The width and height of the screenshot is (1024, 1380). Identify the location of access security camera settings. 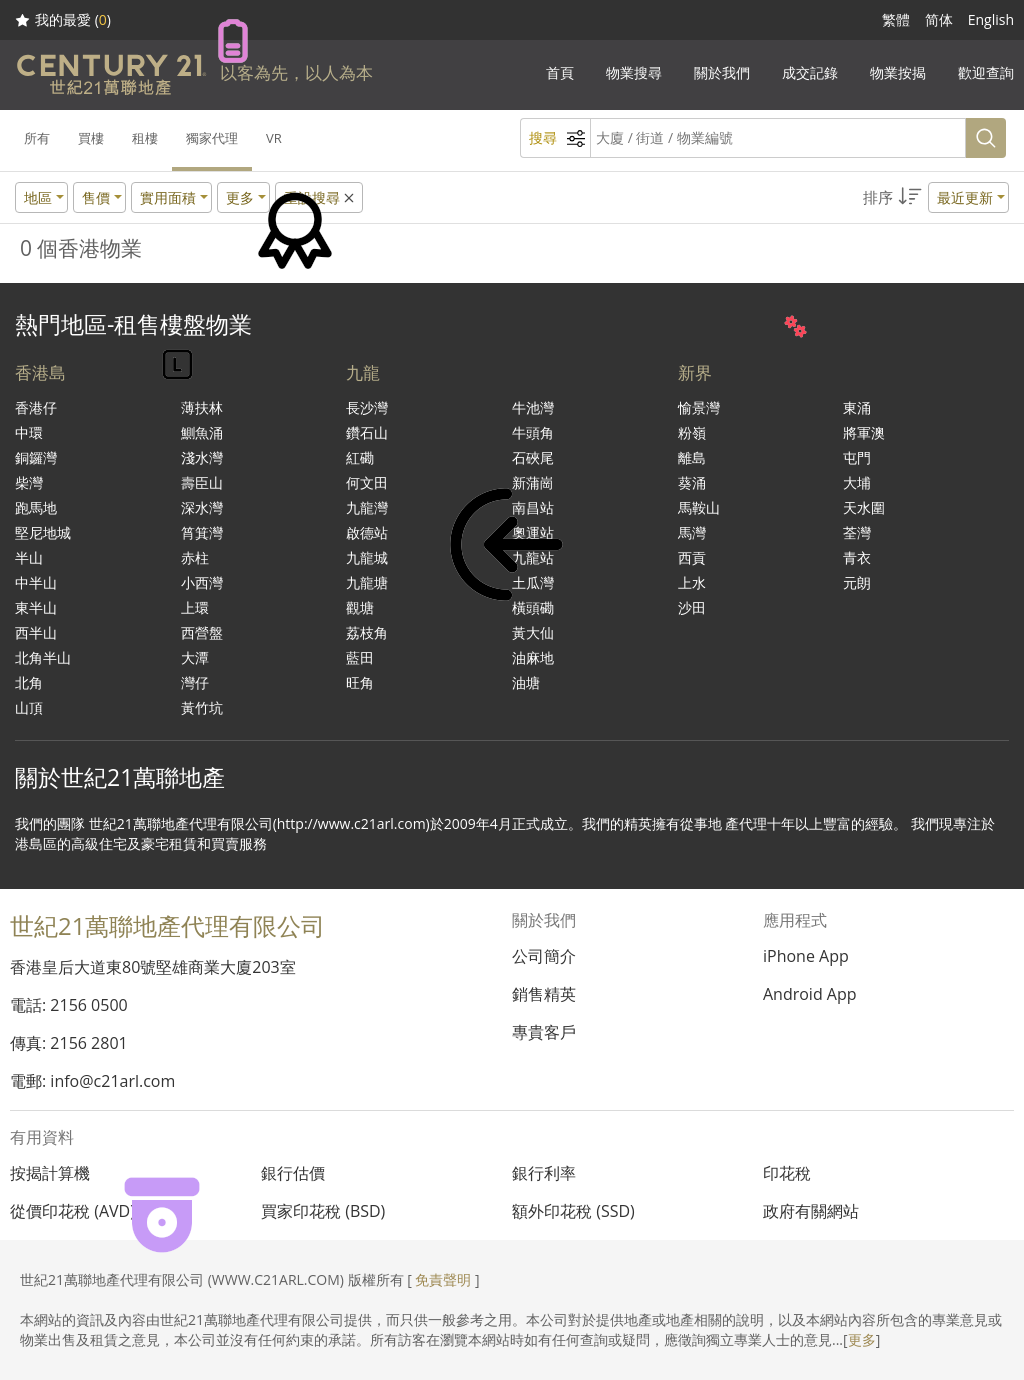
(162, 1215).